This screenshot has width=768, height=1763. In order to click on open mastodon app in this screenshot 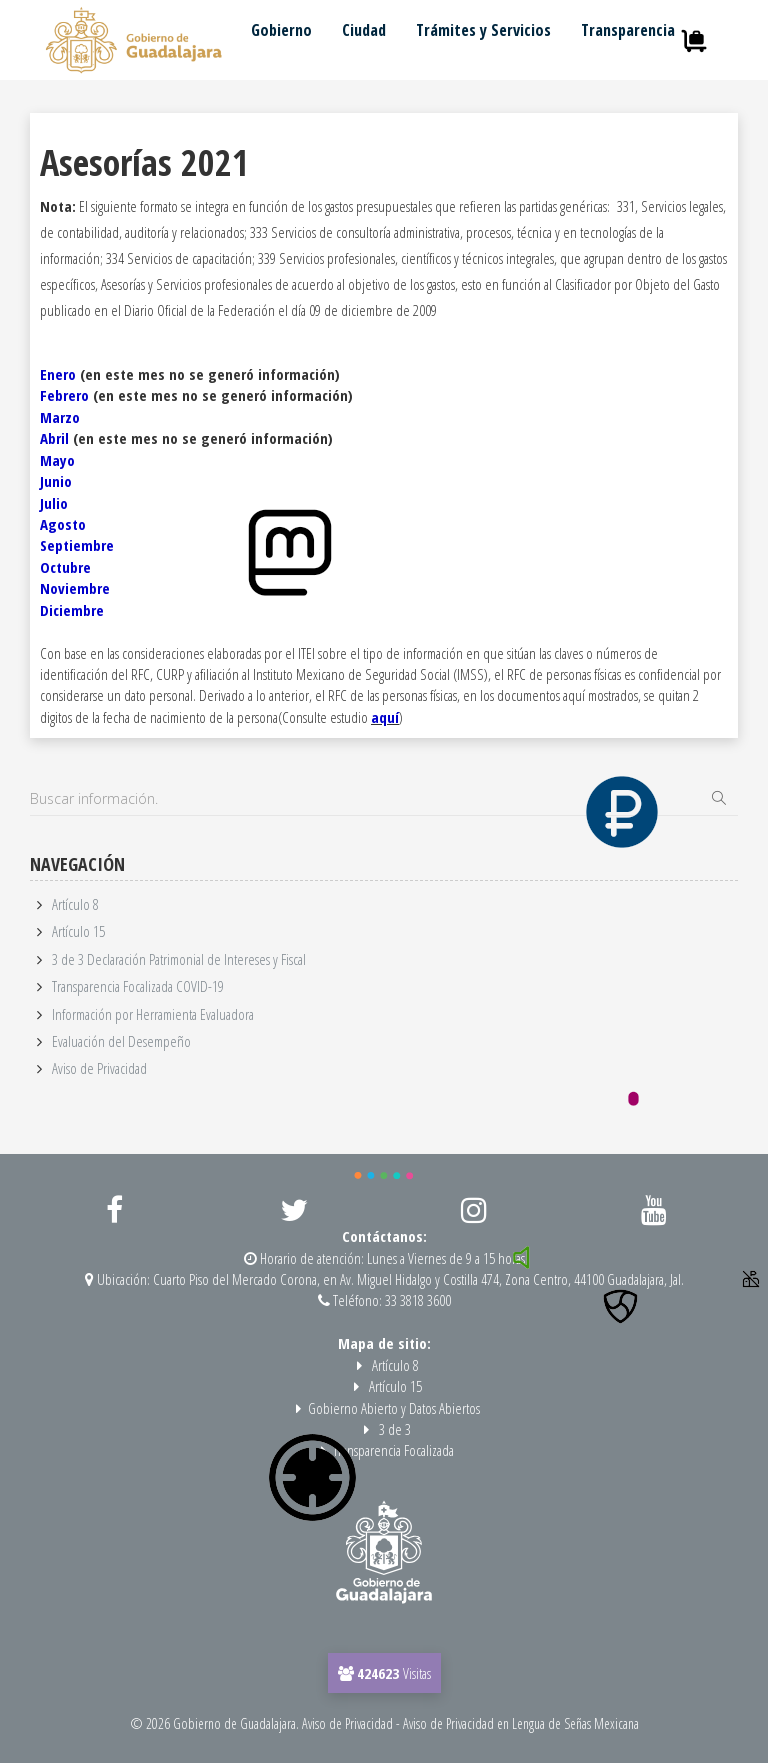, I will do `click(290, 551)`.